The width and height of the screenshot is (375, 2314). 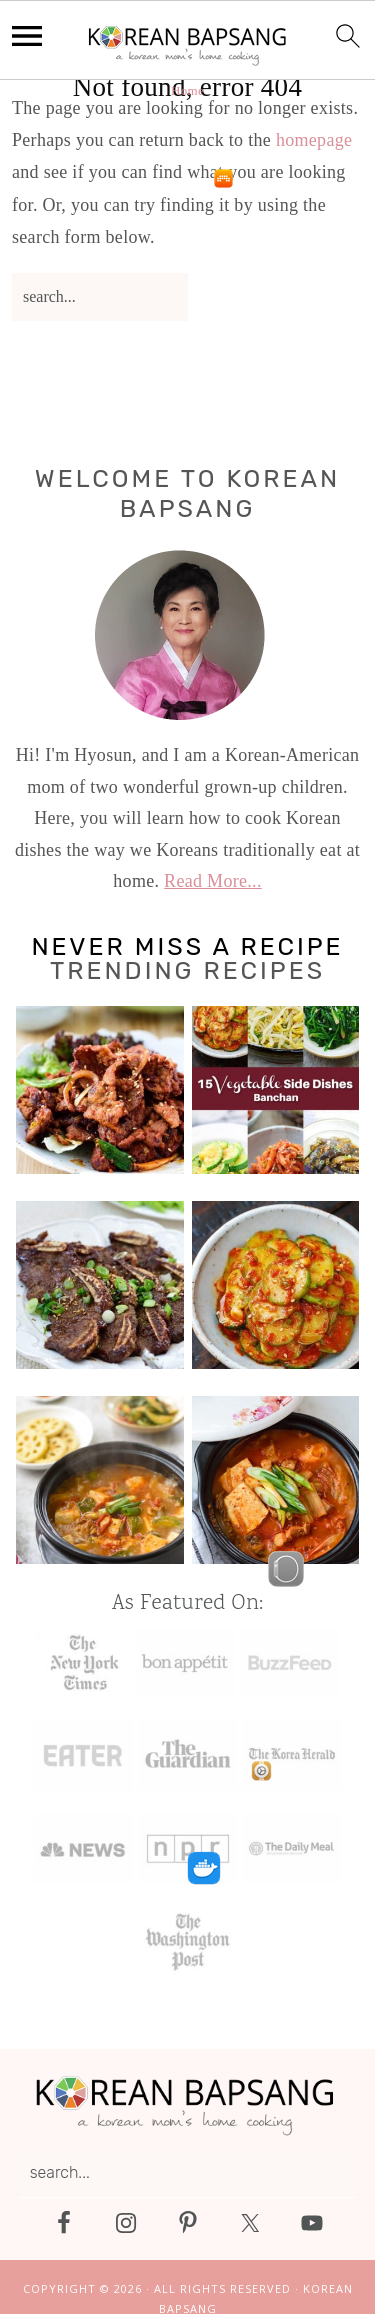 What do you see at coordinates (286, 1569) in the screenshot?
I see `open the Apple Watch companion app` at bounding box center [286, 1569].